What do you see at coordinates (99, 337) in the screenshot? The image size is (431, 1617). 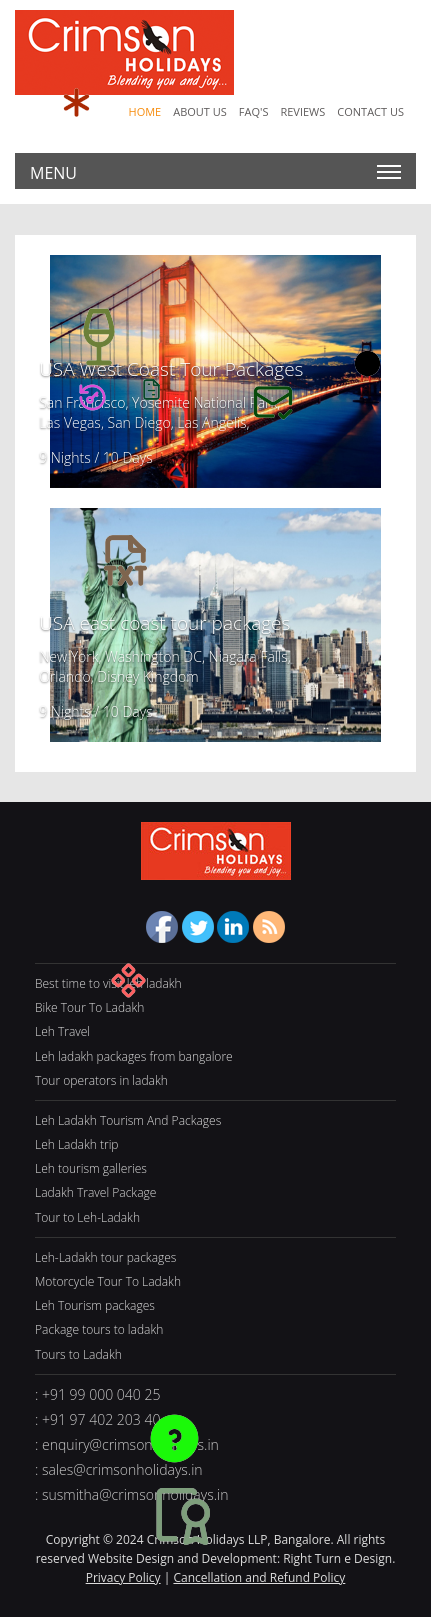 I see `browse wine selection or menu` at bounding box center [99, 337].